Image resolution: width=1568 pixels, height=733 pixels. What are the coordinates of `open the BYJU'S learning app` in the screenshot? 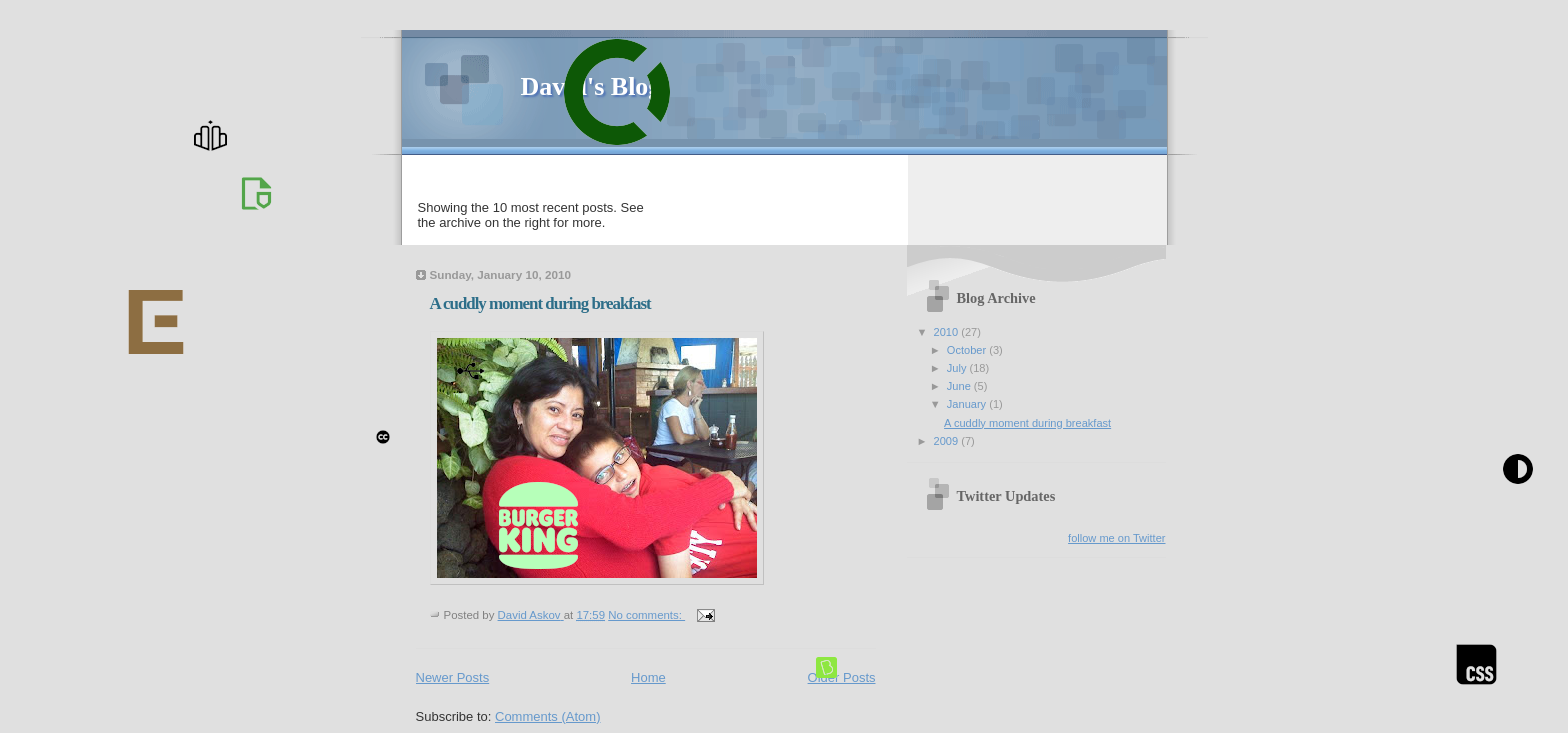 It's located at (826, 667).